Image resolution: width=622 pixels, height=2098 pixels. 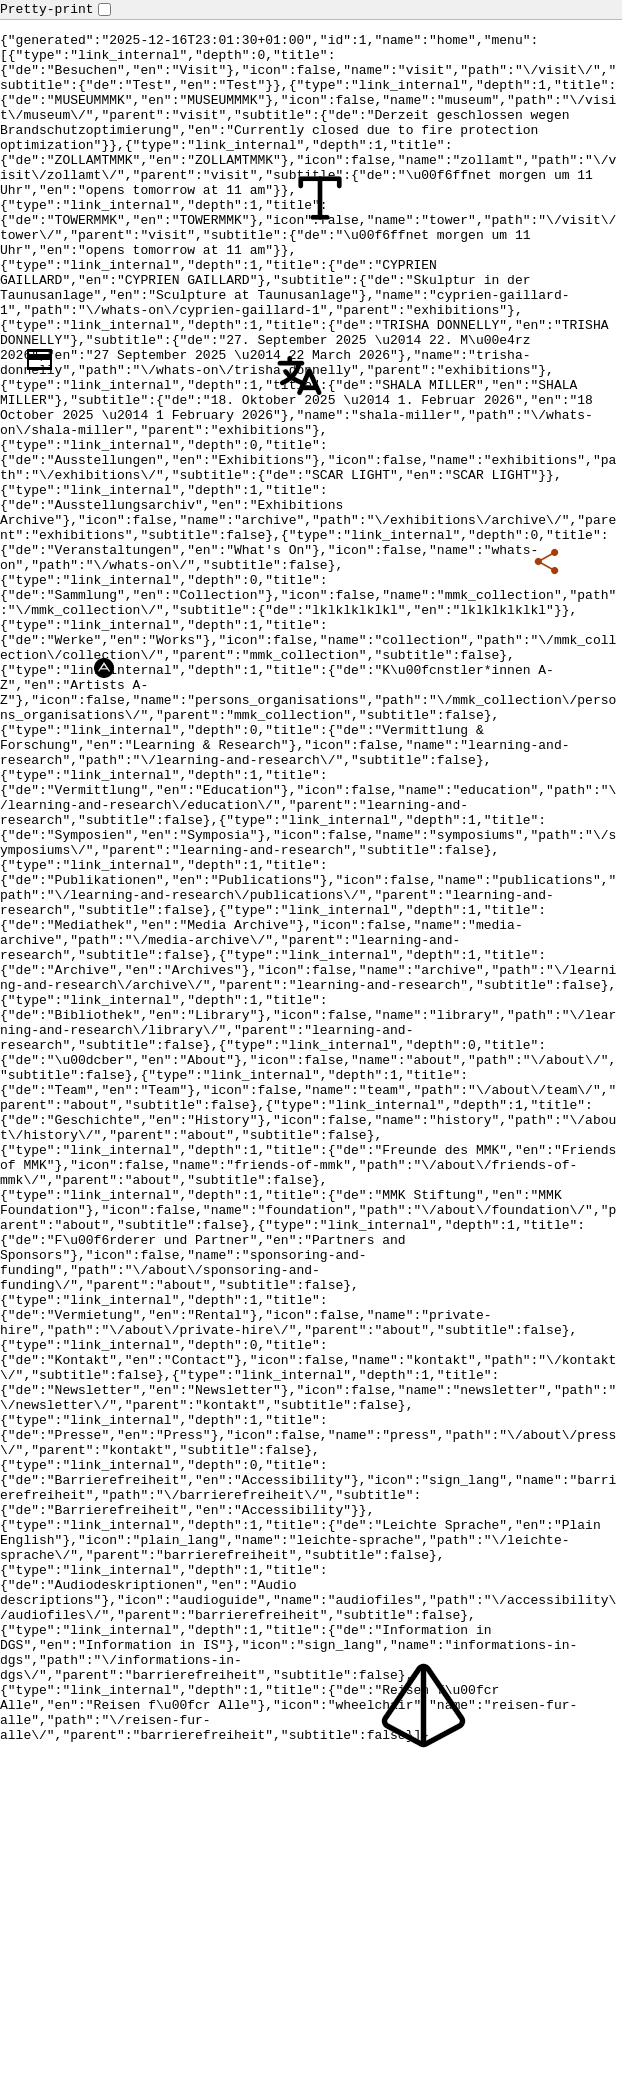 What do you see at coordinates (546, 561) in the screenshot?
I see `share this content` at bounding box center [546, 561].